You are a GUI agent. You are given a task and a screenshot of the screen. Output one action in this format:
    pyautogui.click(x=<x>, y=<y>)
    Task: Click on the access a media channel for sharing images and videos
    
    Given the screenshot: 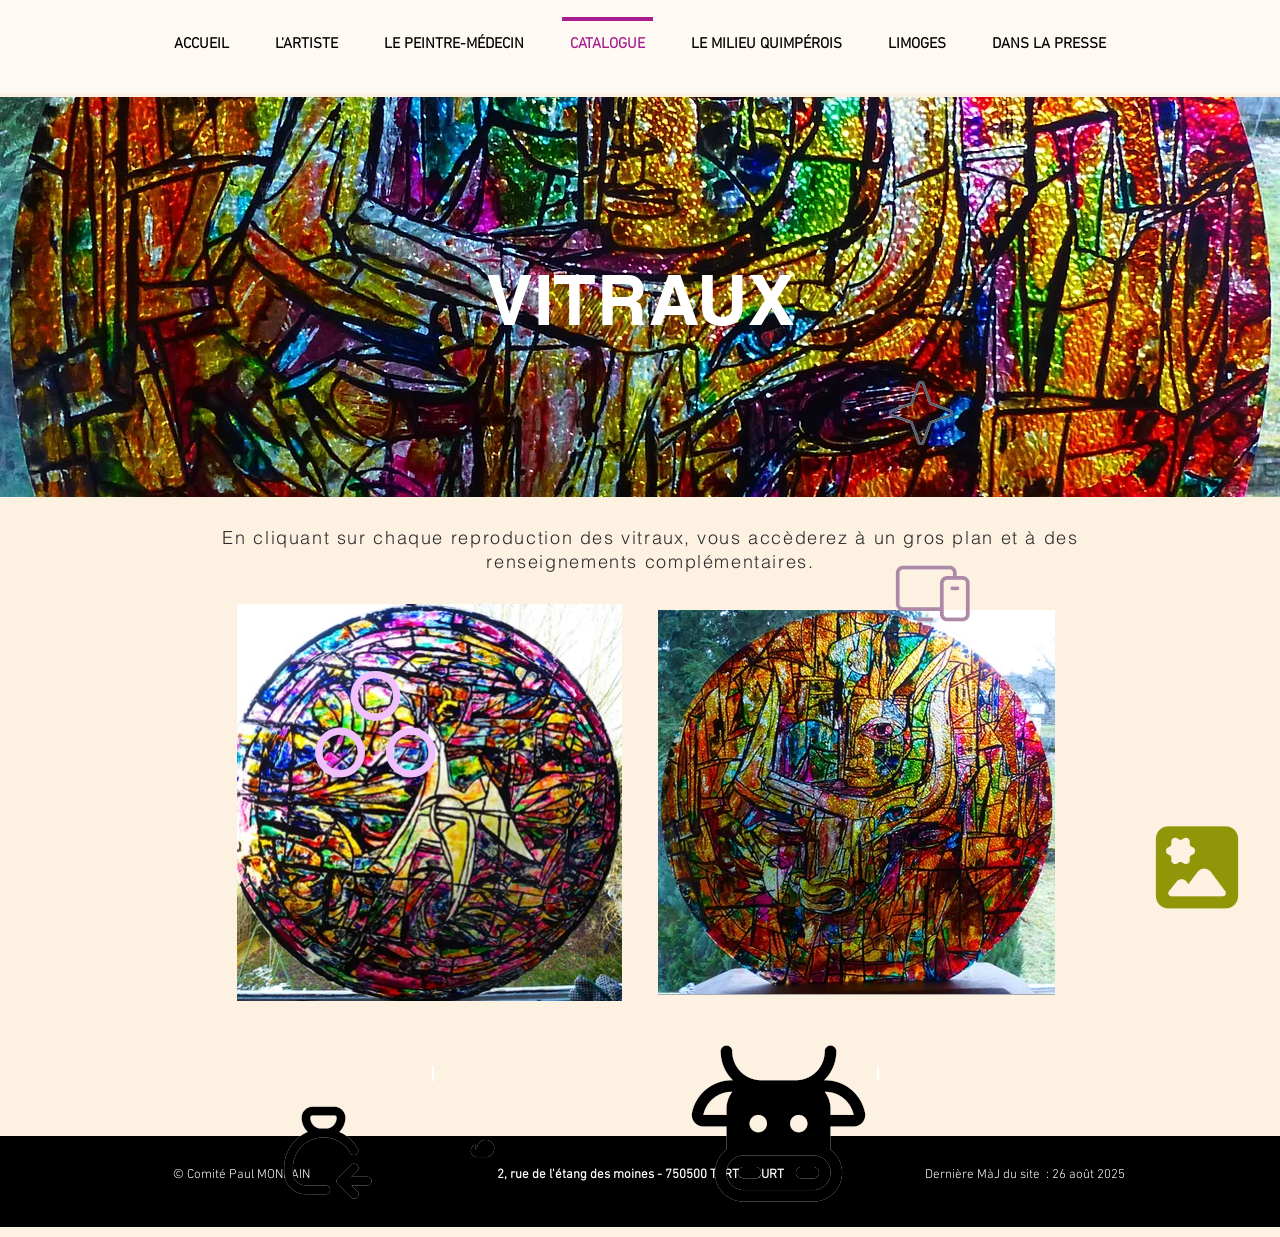 What is the action you would take?
    pyautogui.click(x=1197, y=867)
    